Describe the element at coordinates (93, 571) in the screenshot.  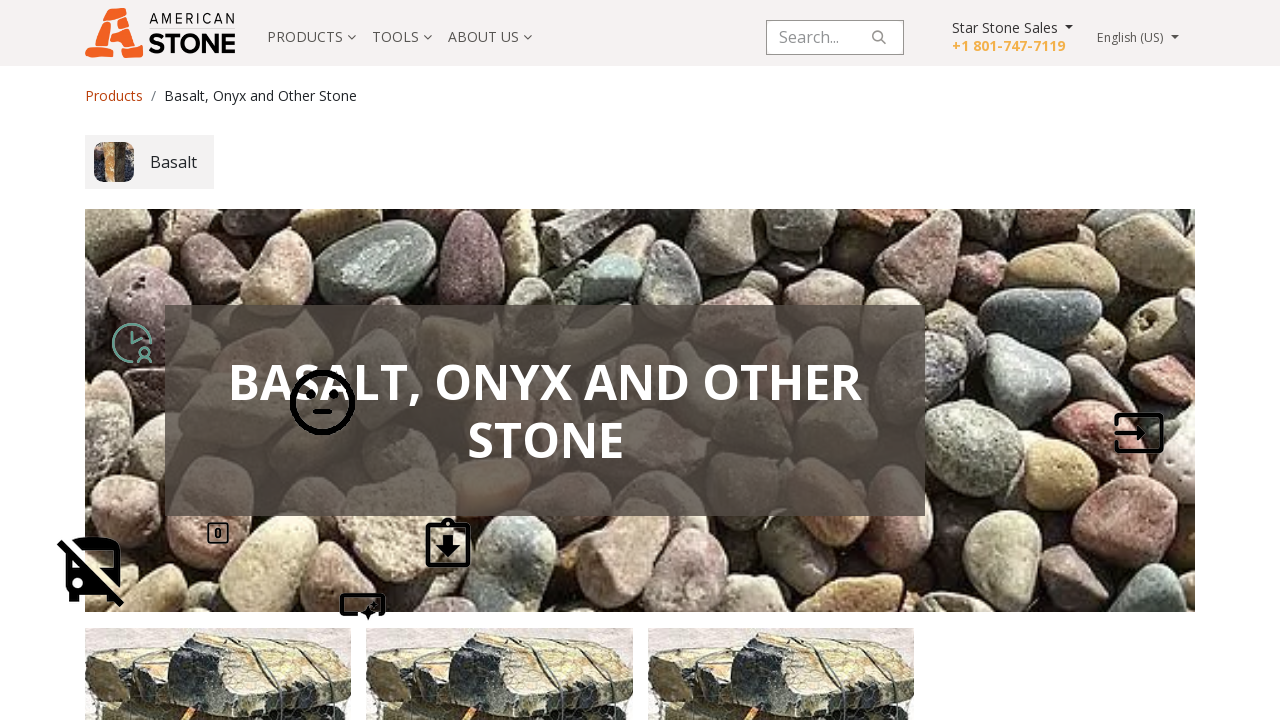
I see `no transfer available at this stop` at that location.